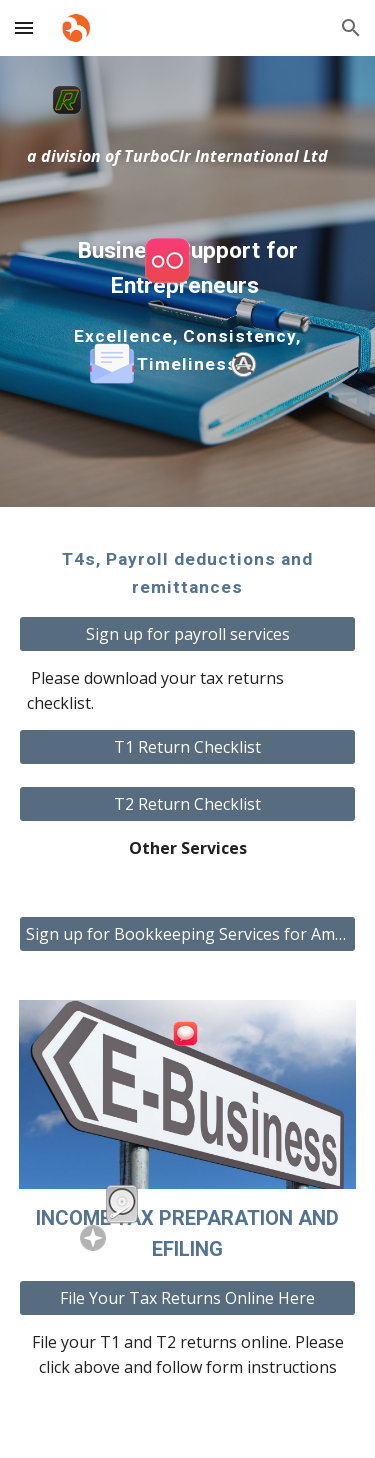 The width and height of the screenshot is (375, 1458). Describe the element at coordinates (185, 1033) in the screenshot. I see `open empathy messaging app` at that location.